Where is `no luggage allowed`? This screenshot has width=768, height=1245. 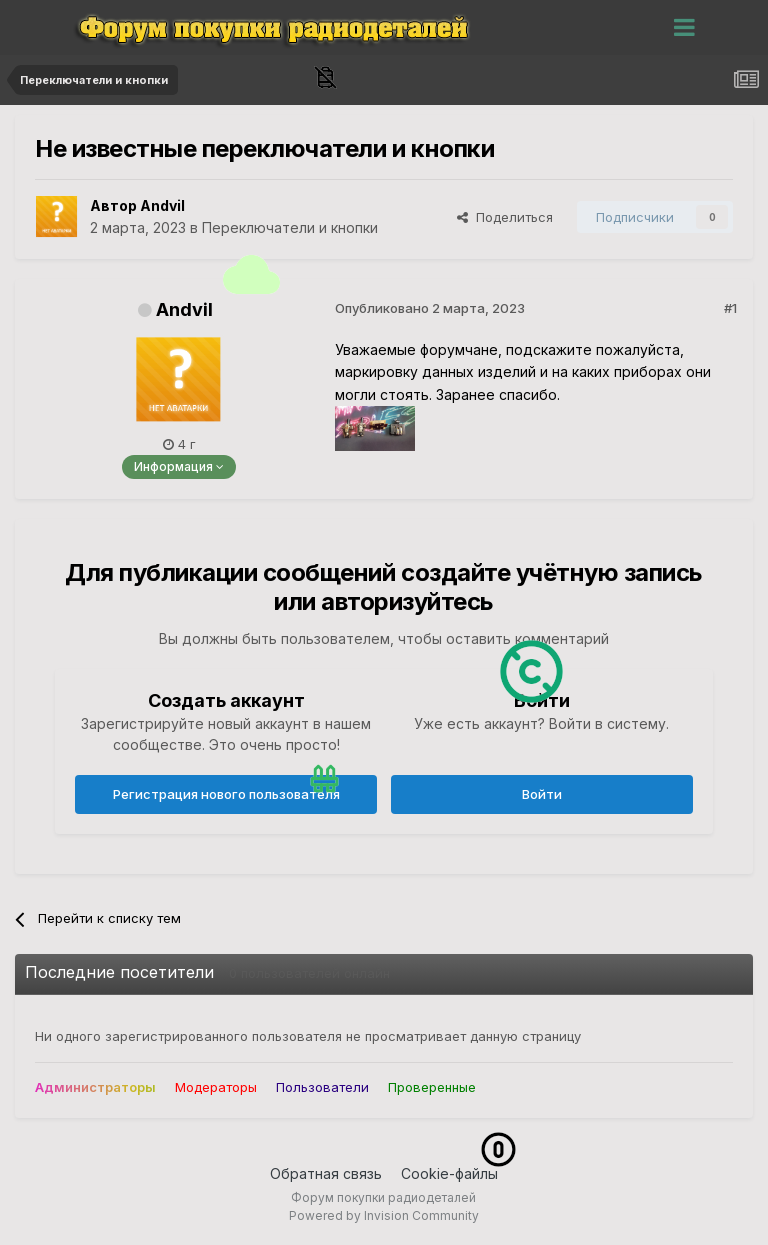 no luggage allowed is located at coordinates (325, 77).